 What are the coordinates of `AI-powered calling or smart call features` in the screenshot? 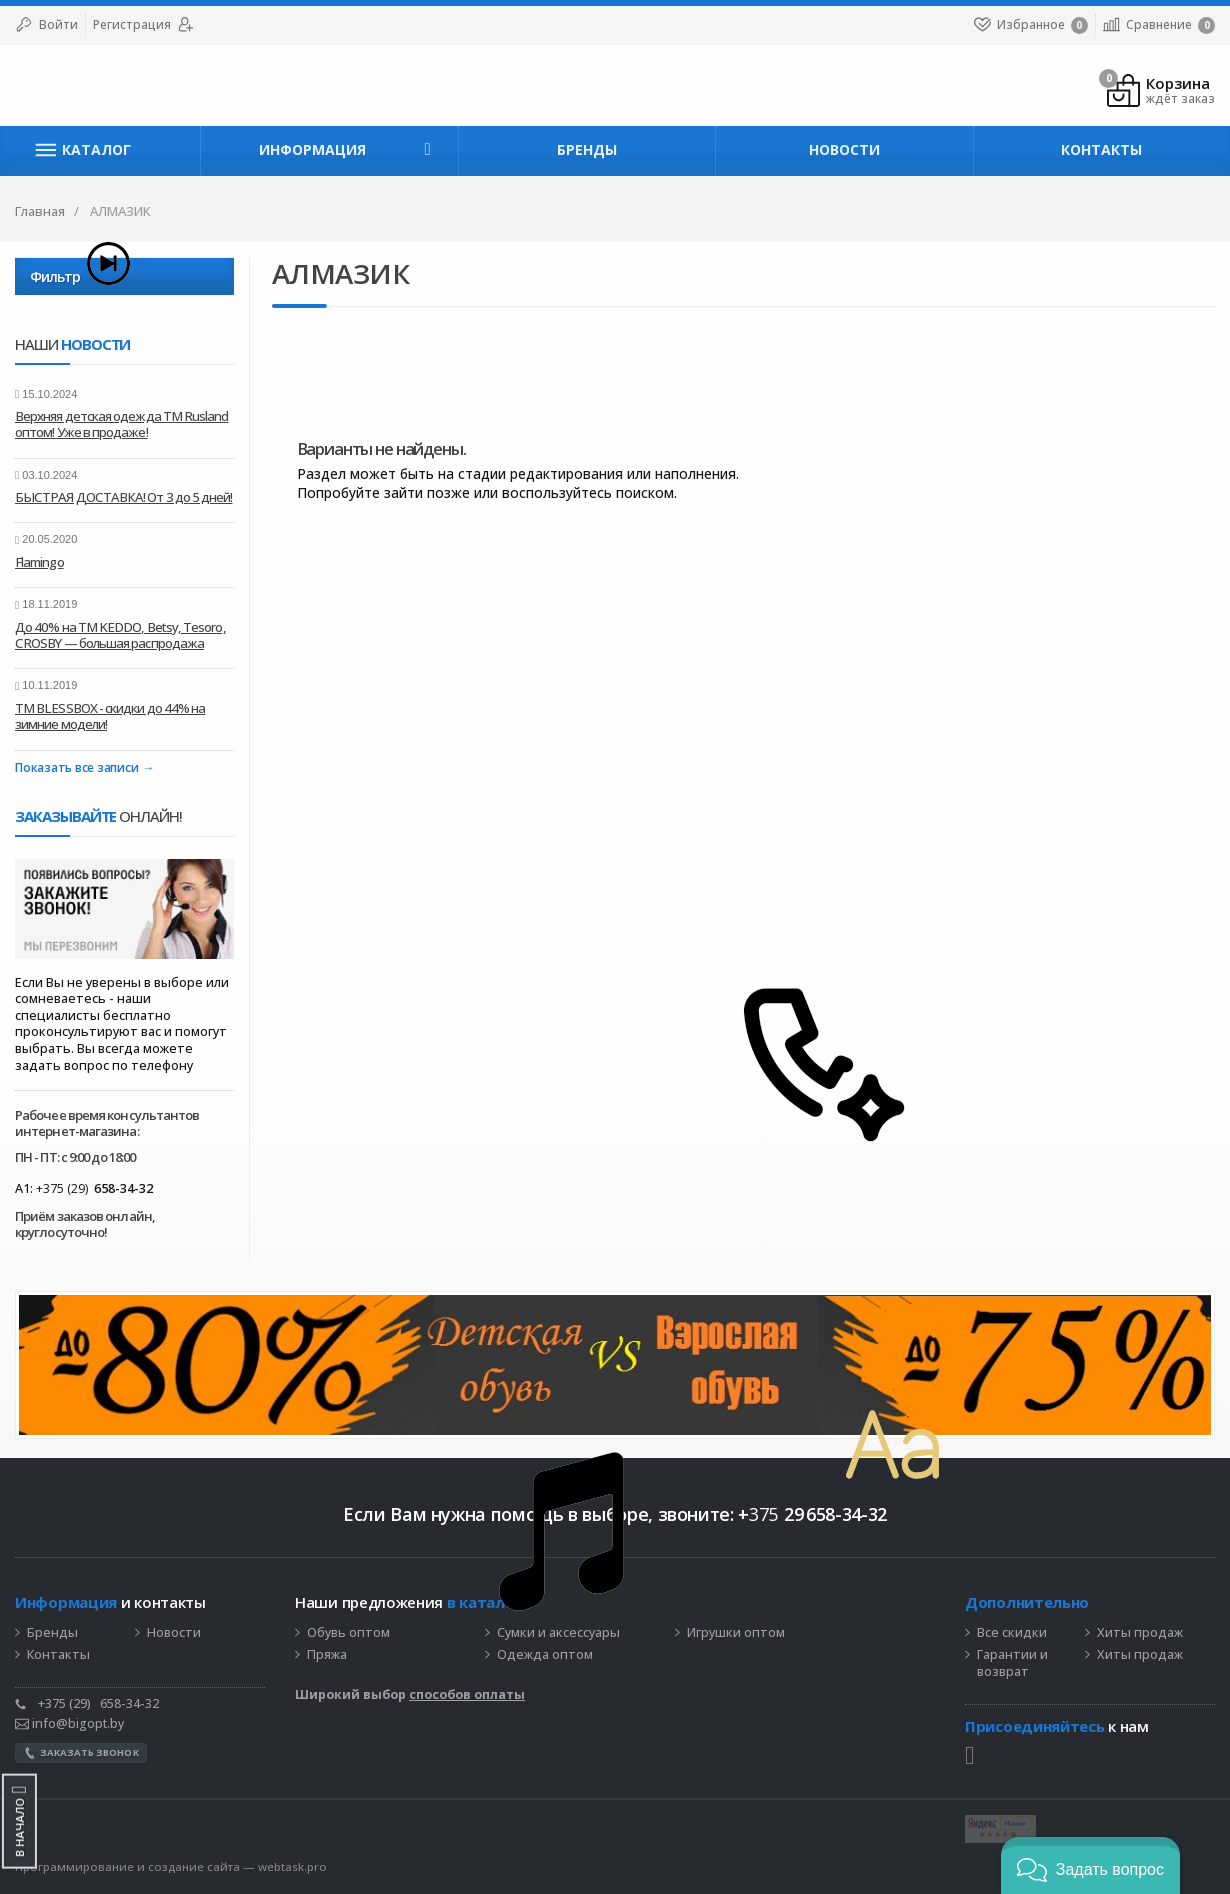 It's located at (818, 1055).